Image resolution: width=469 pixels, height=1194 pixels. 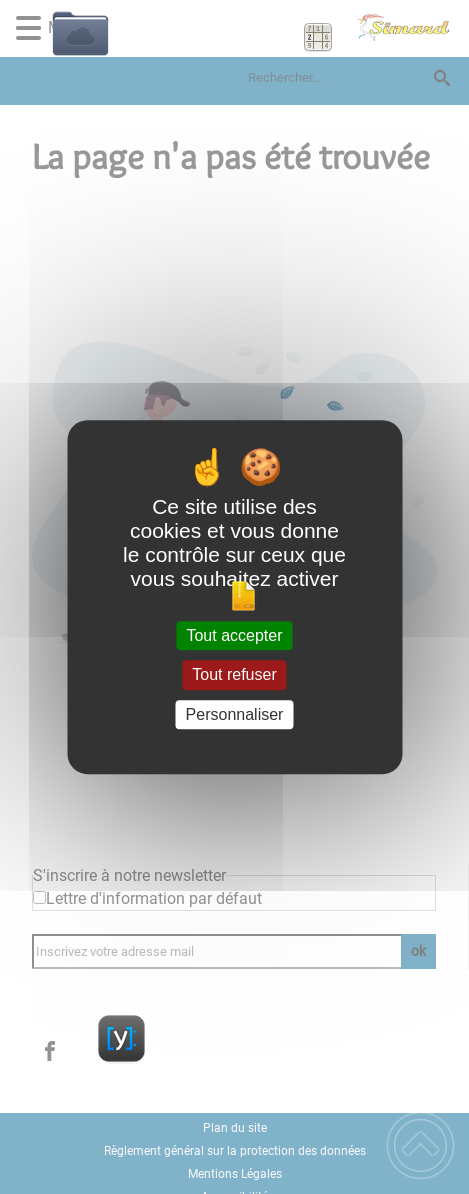 I want to click on access cloud-synced files and folders, so click(x=80, y=33).